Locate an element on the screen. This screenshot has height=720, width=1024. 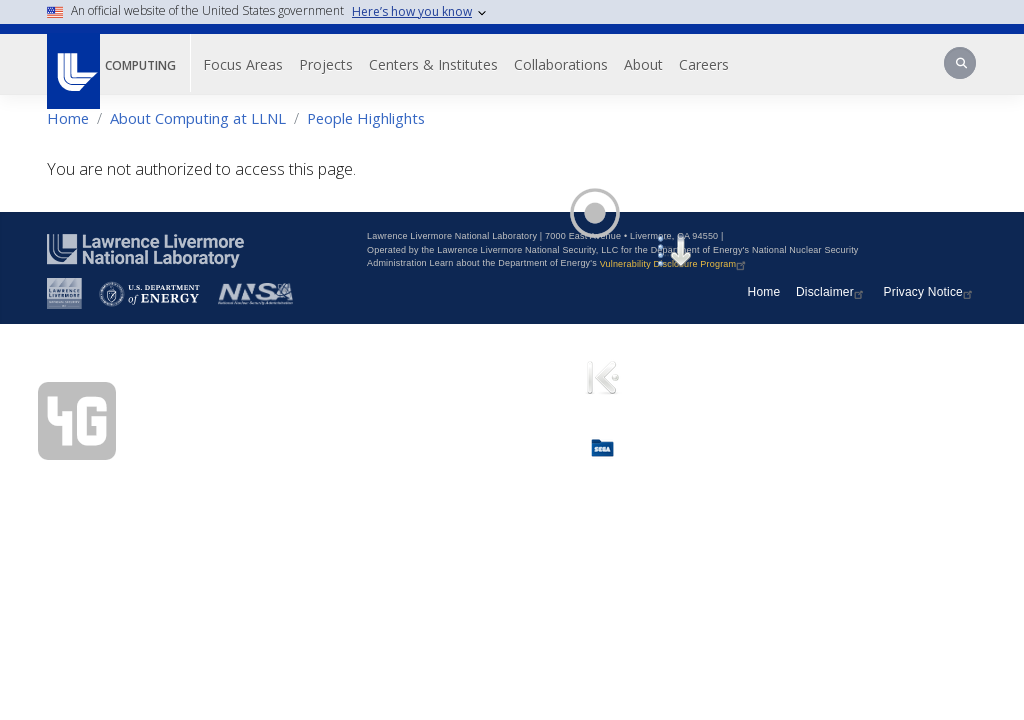
go to the first item in a list or sequence is located at coordinates (602, 377).